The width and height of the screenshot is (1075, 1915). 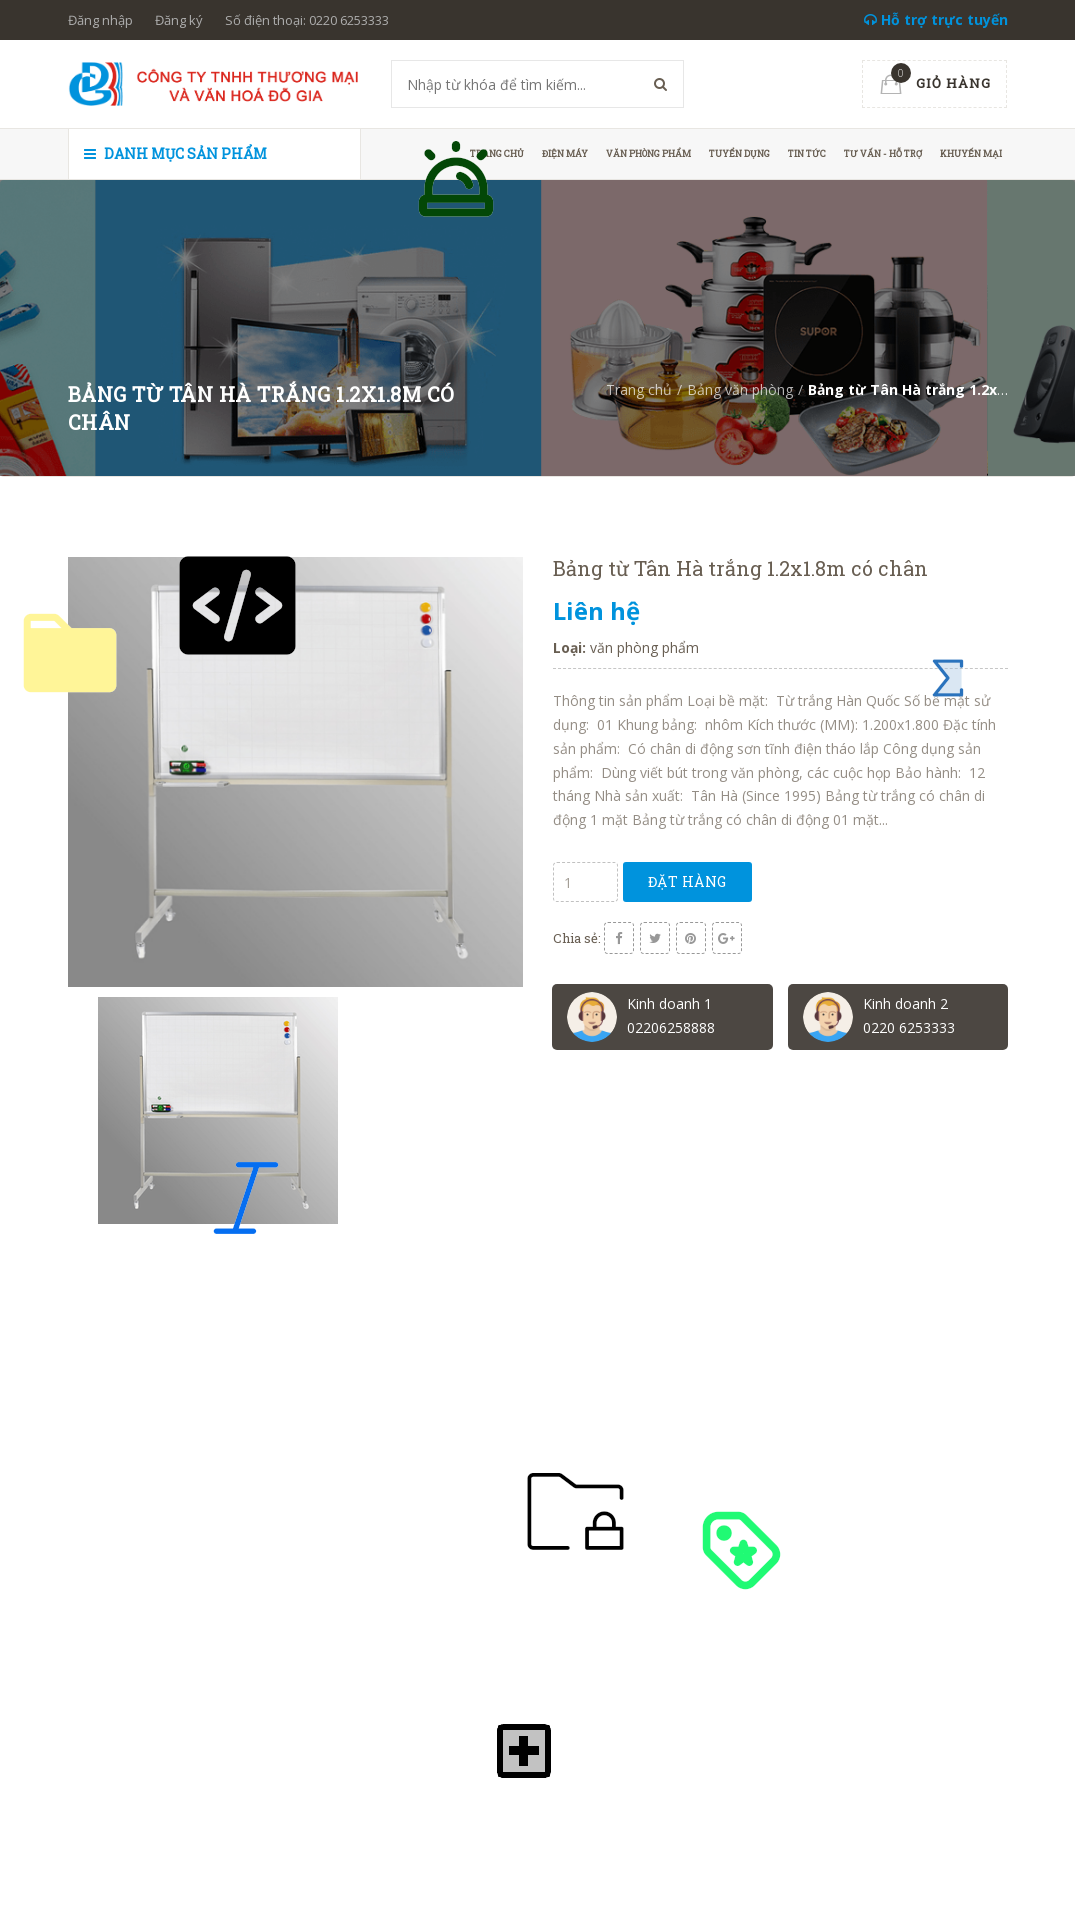 What do you see at coordinates (70, 653) in the screenshot?
I see `open file folder` at bounding box center [70, 653].